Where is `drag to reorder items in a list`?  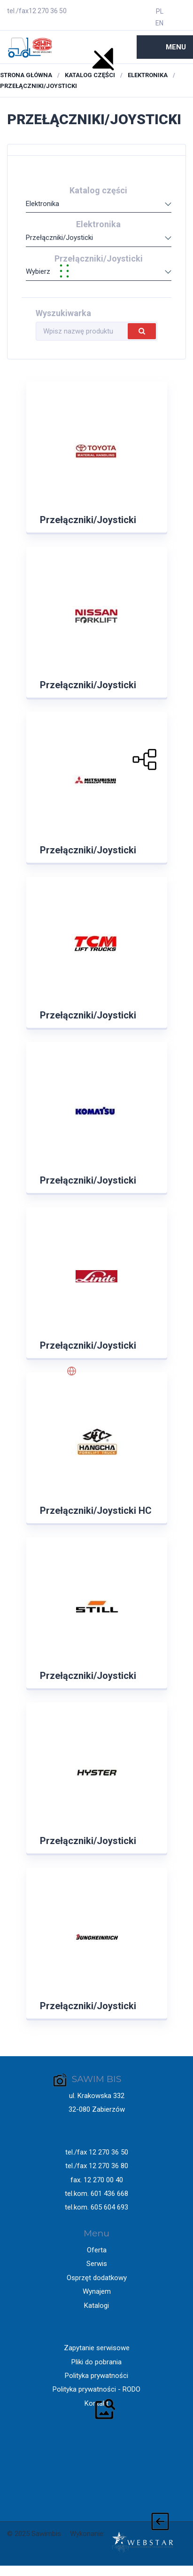 drag to reorder items in a list is located at coordinates (64, 271).